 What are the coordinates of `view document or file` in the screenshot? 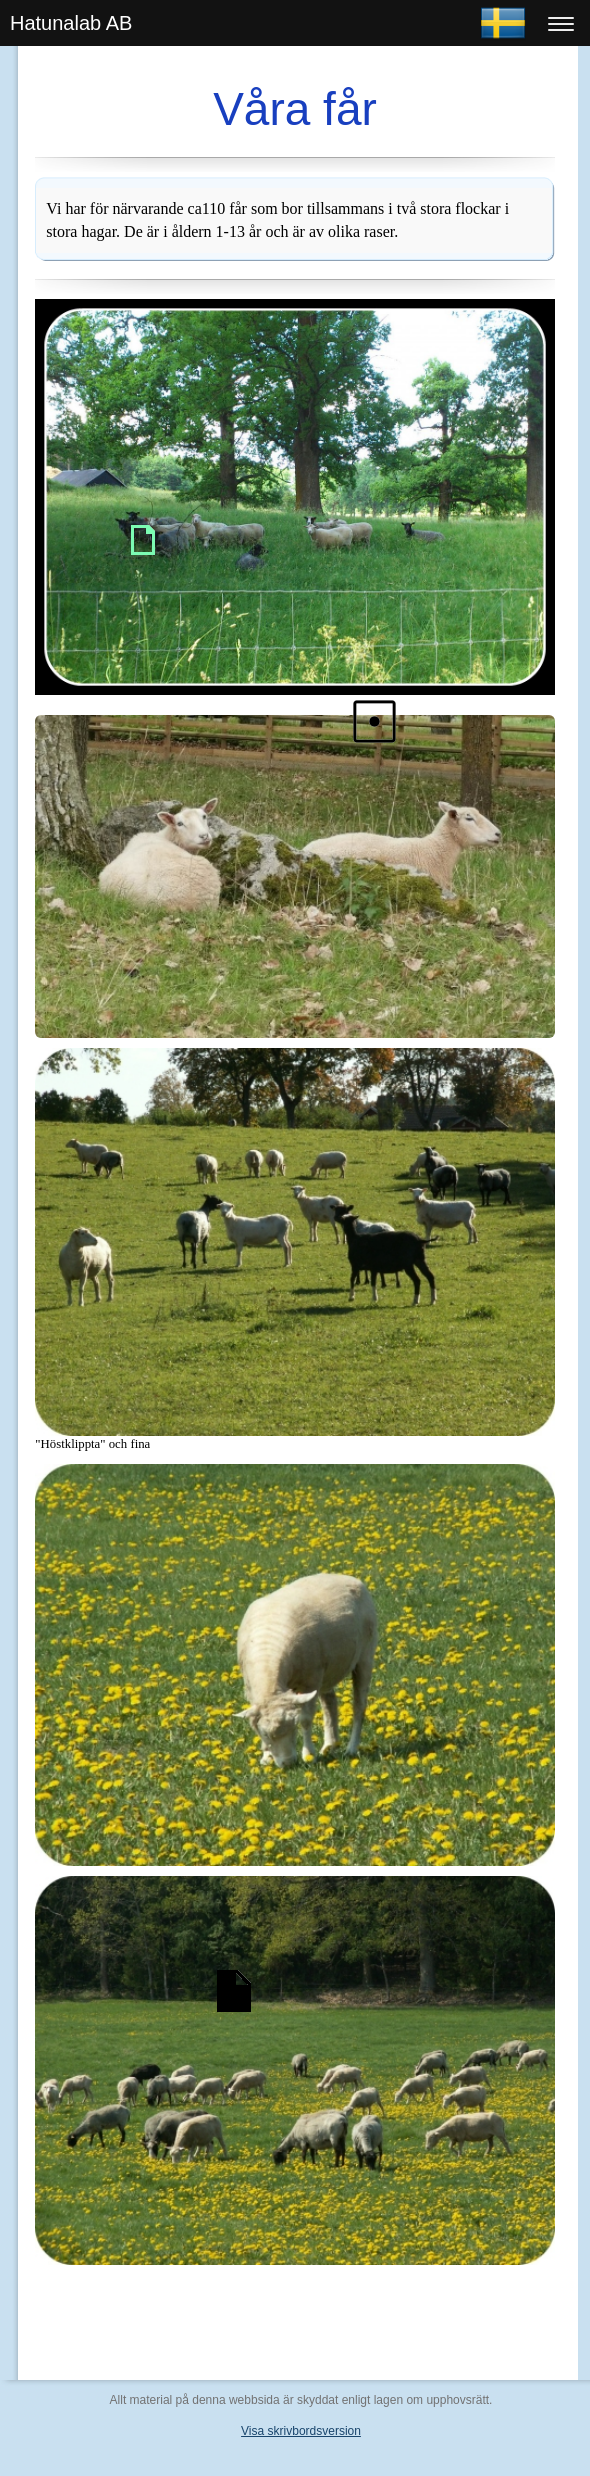 It's located at (143, 540).